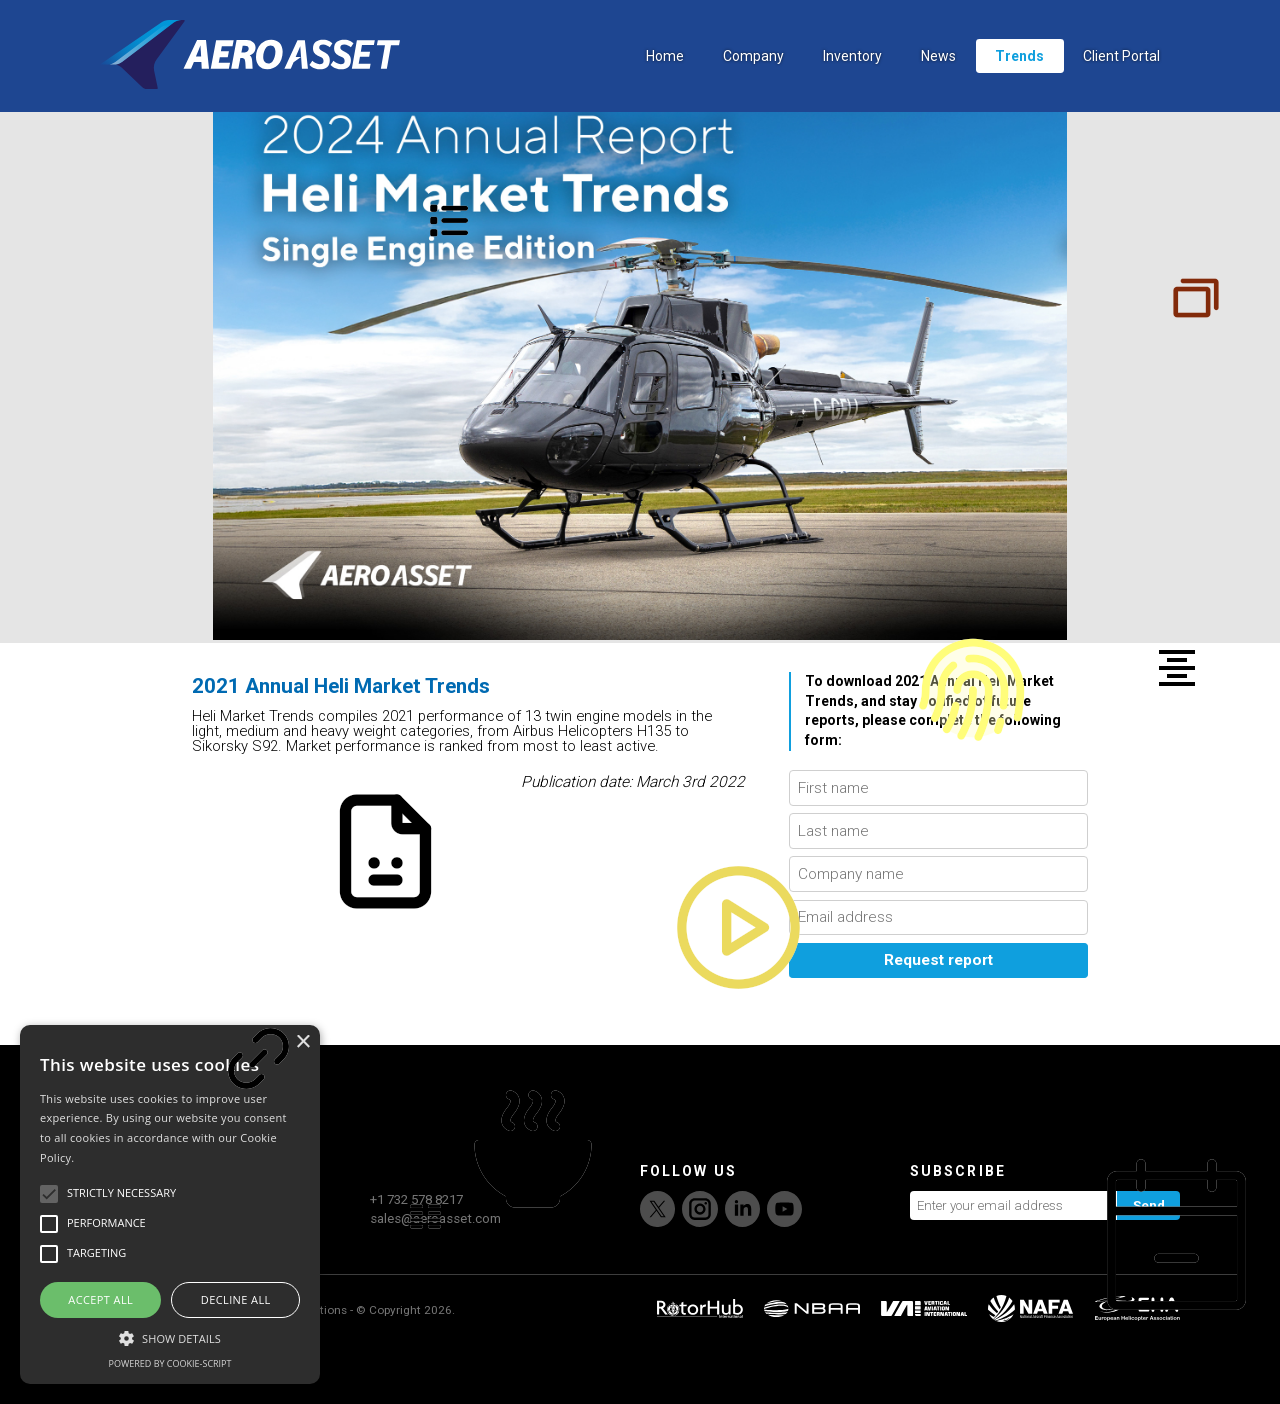 This screenshot has width=1280, height=1404. What do you see at coordinates (973, 690) in the screenshot?
I see `authenticate with biometric fingerprint` at bounding box center [973, 690].